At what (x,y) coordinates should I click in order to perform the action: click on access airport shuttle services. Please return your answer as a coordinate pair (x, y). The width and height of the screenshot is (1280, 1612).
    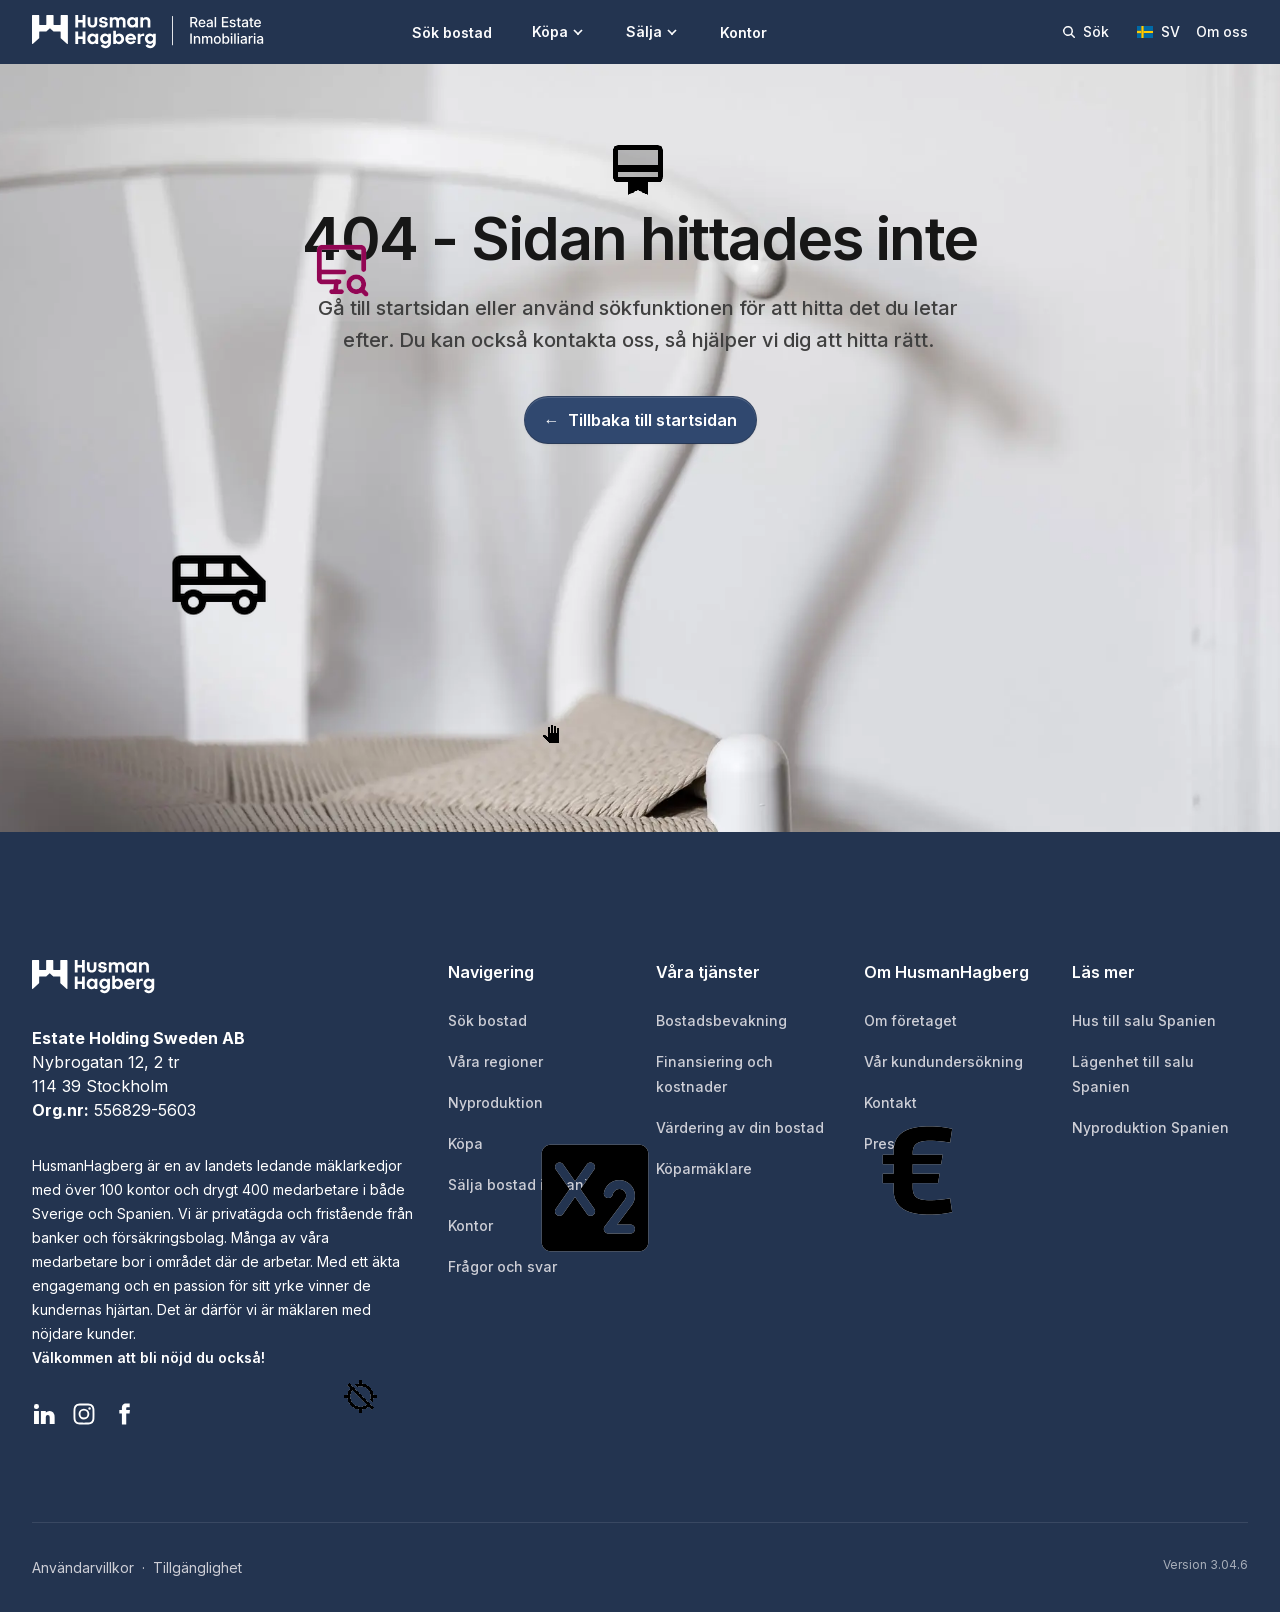
    Looking at the image, I should click on (219, 585).